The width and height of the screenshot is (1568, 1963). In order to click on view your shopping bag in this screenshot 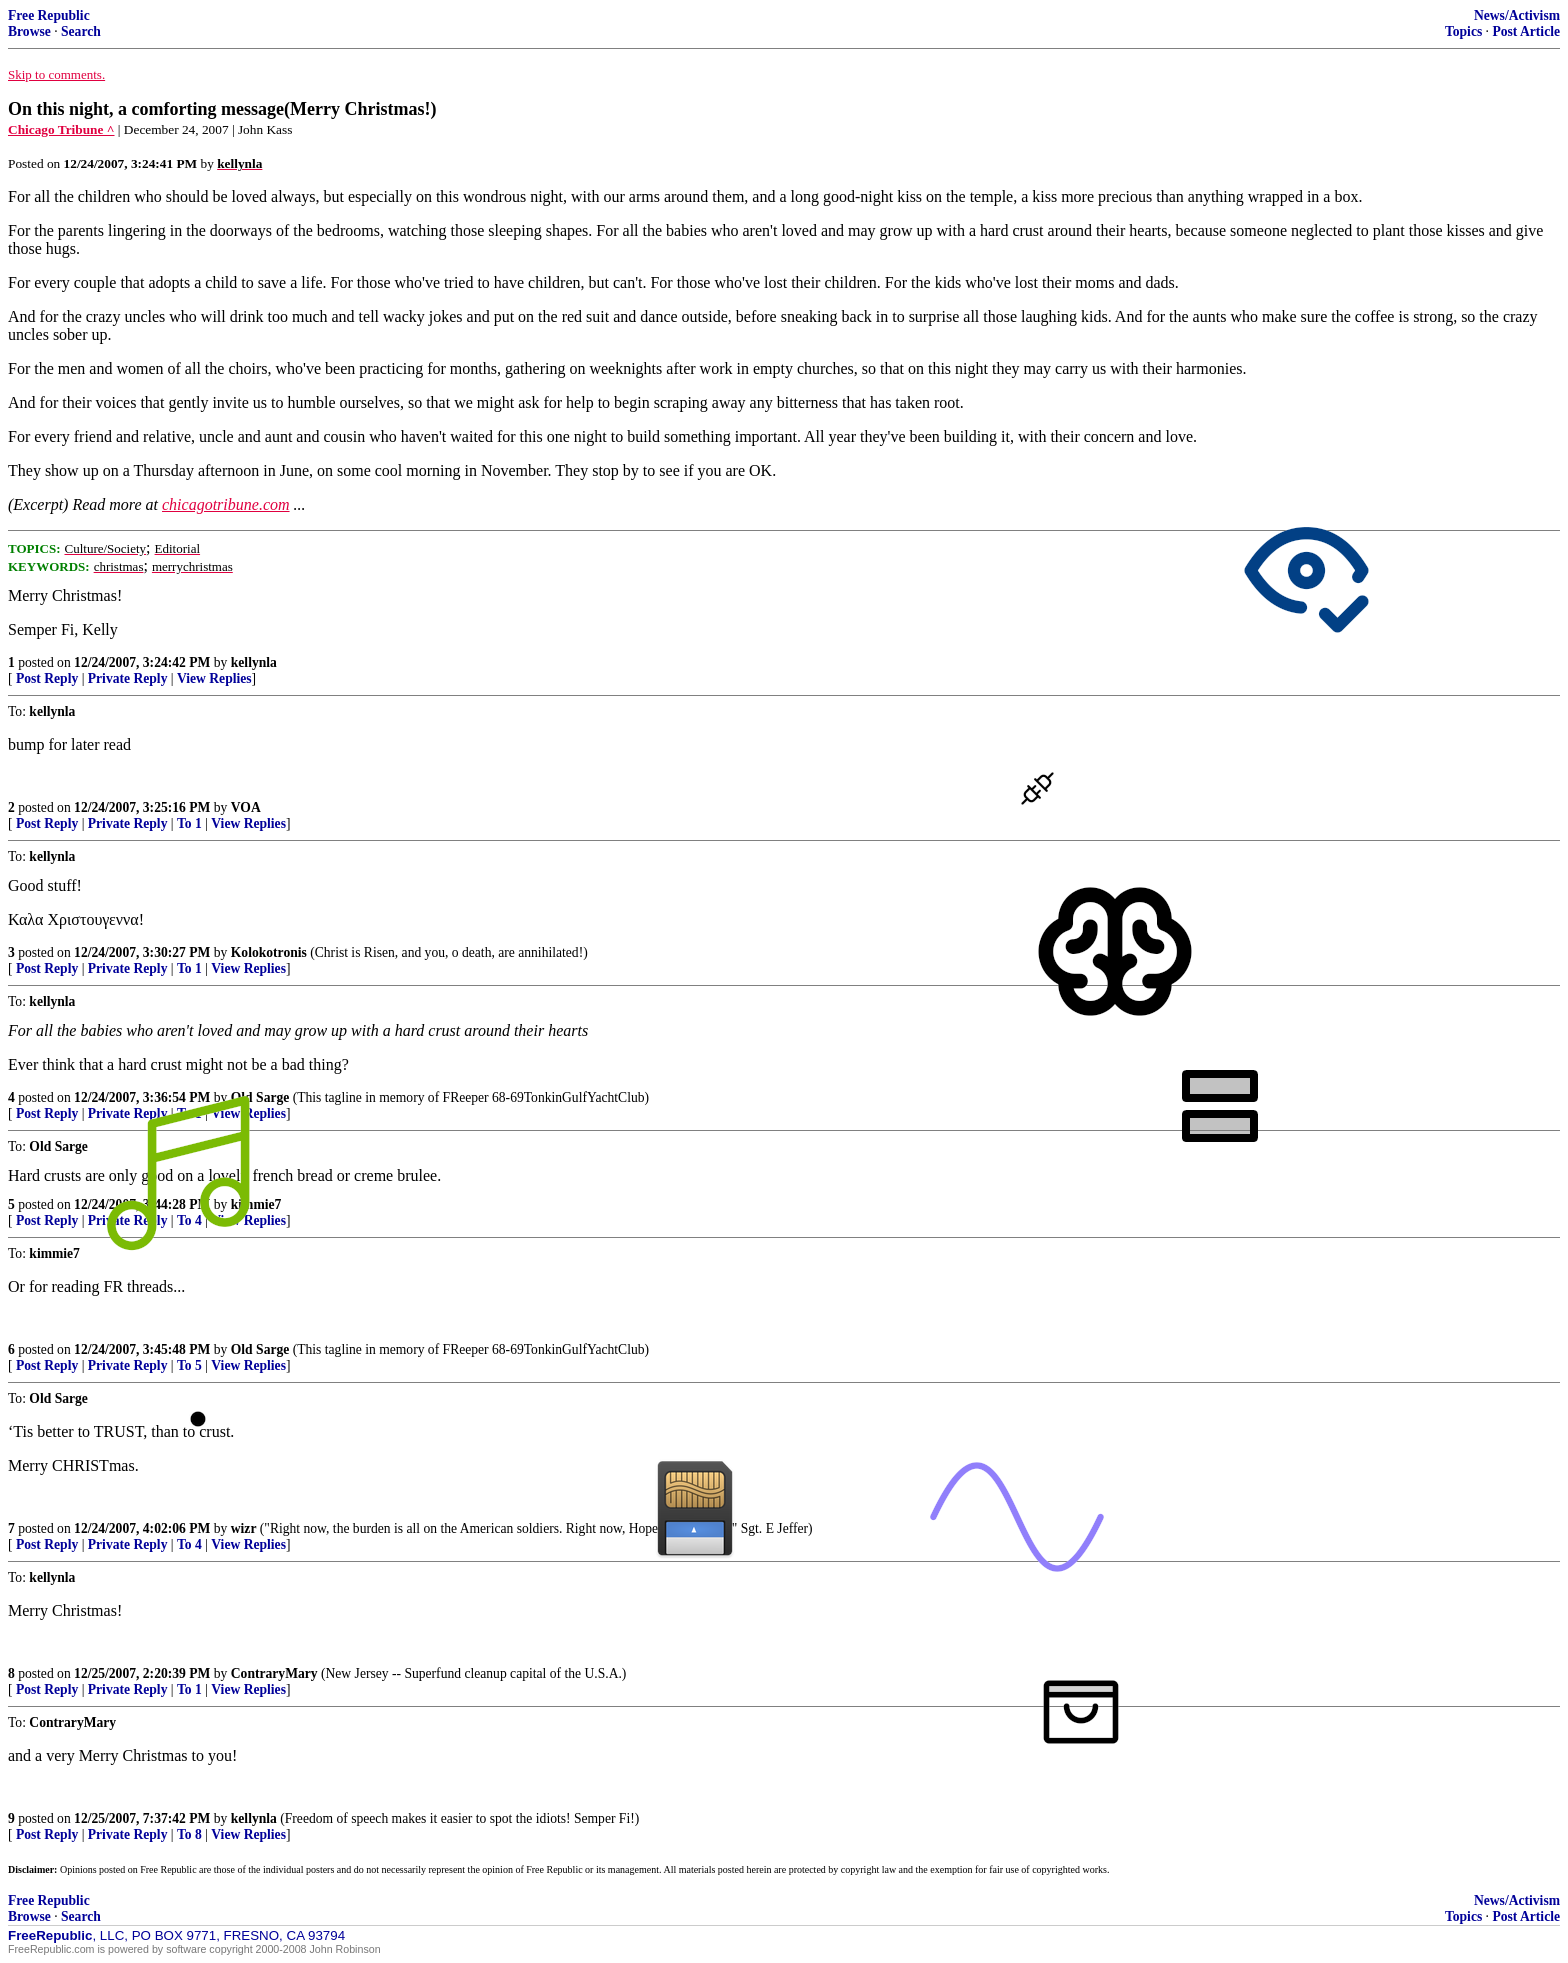, I will do `click(1081, 1712)`.